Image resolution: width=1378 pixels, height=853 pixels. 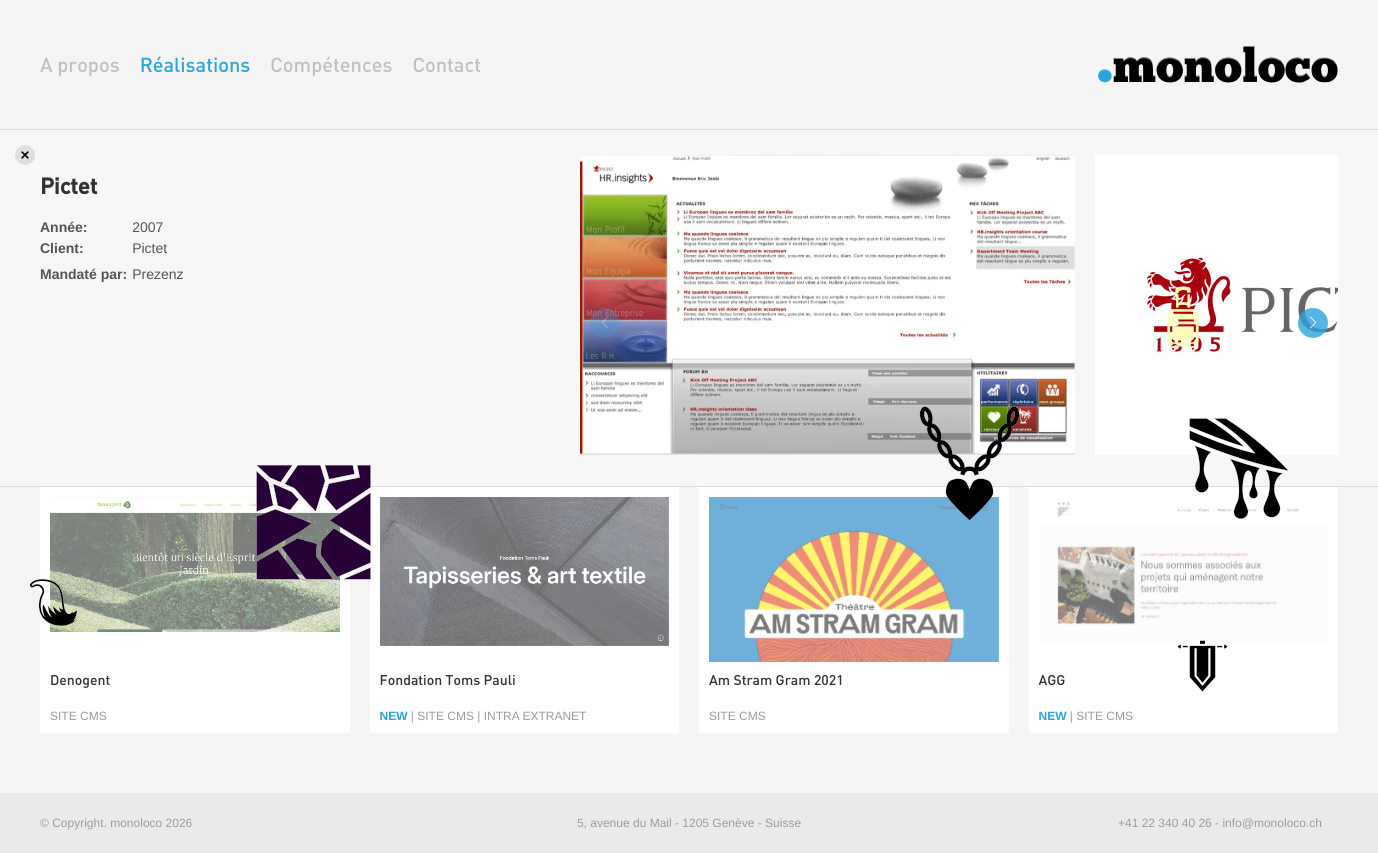 What do you see at coordinates (313, 522) in the screenshot?
I see `indicates broken or damaged item status` at bounding box center [313, 522].